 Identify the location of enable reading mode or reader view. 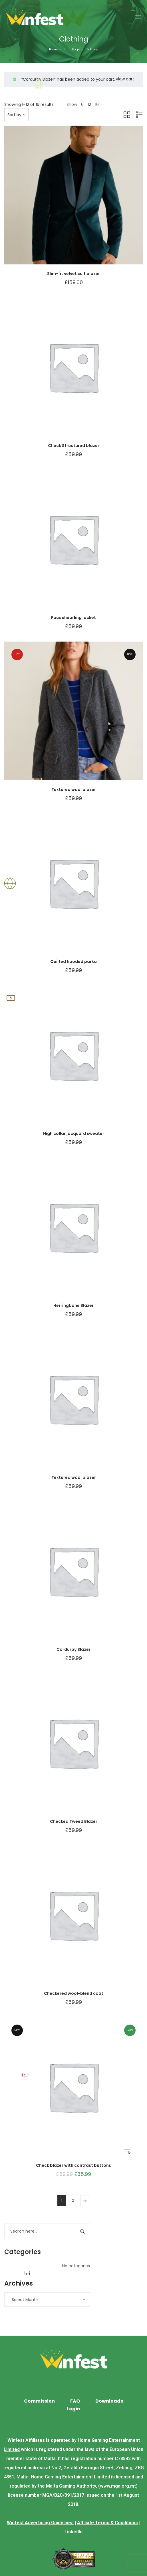
(27, 2273).